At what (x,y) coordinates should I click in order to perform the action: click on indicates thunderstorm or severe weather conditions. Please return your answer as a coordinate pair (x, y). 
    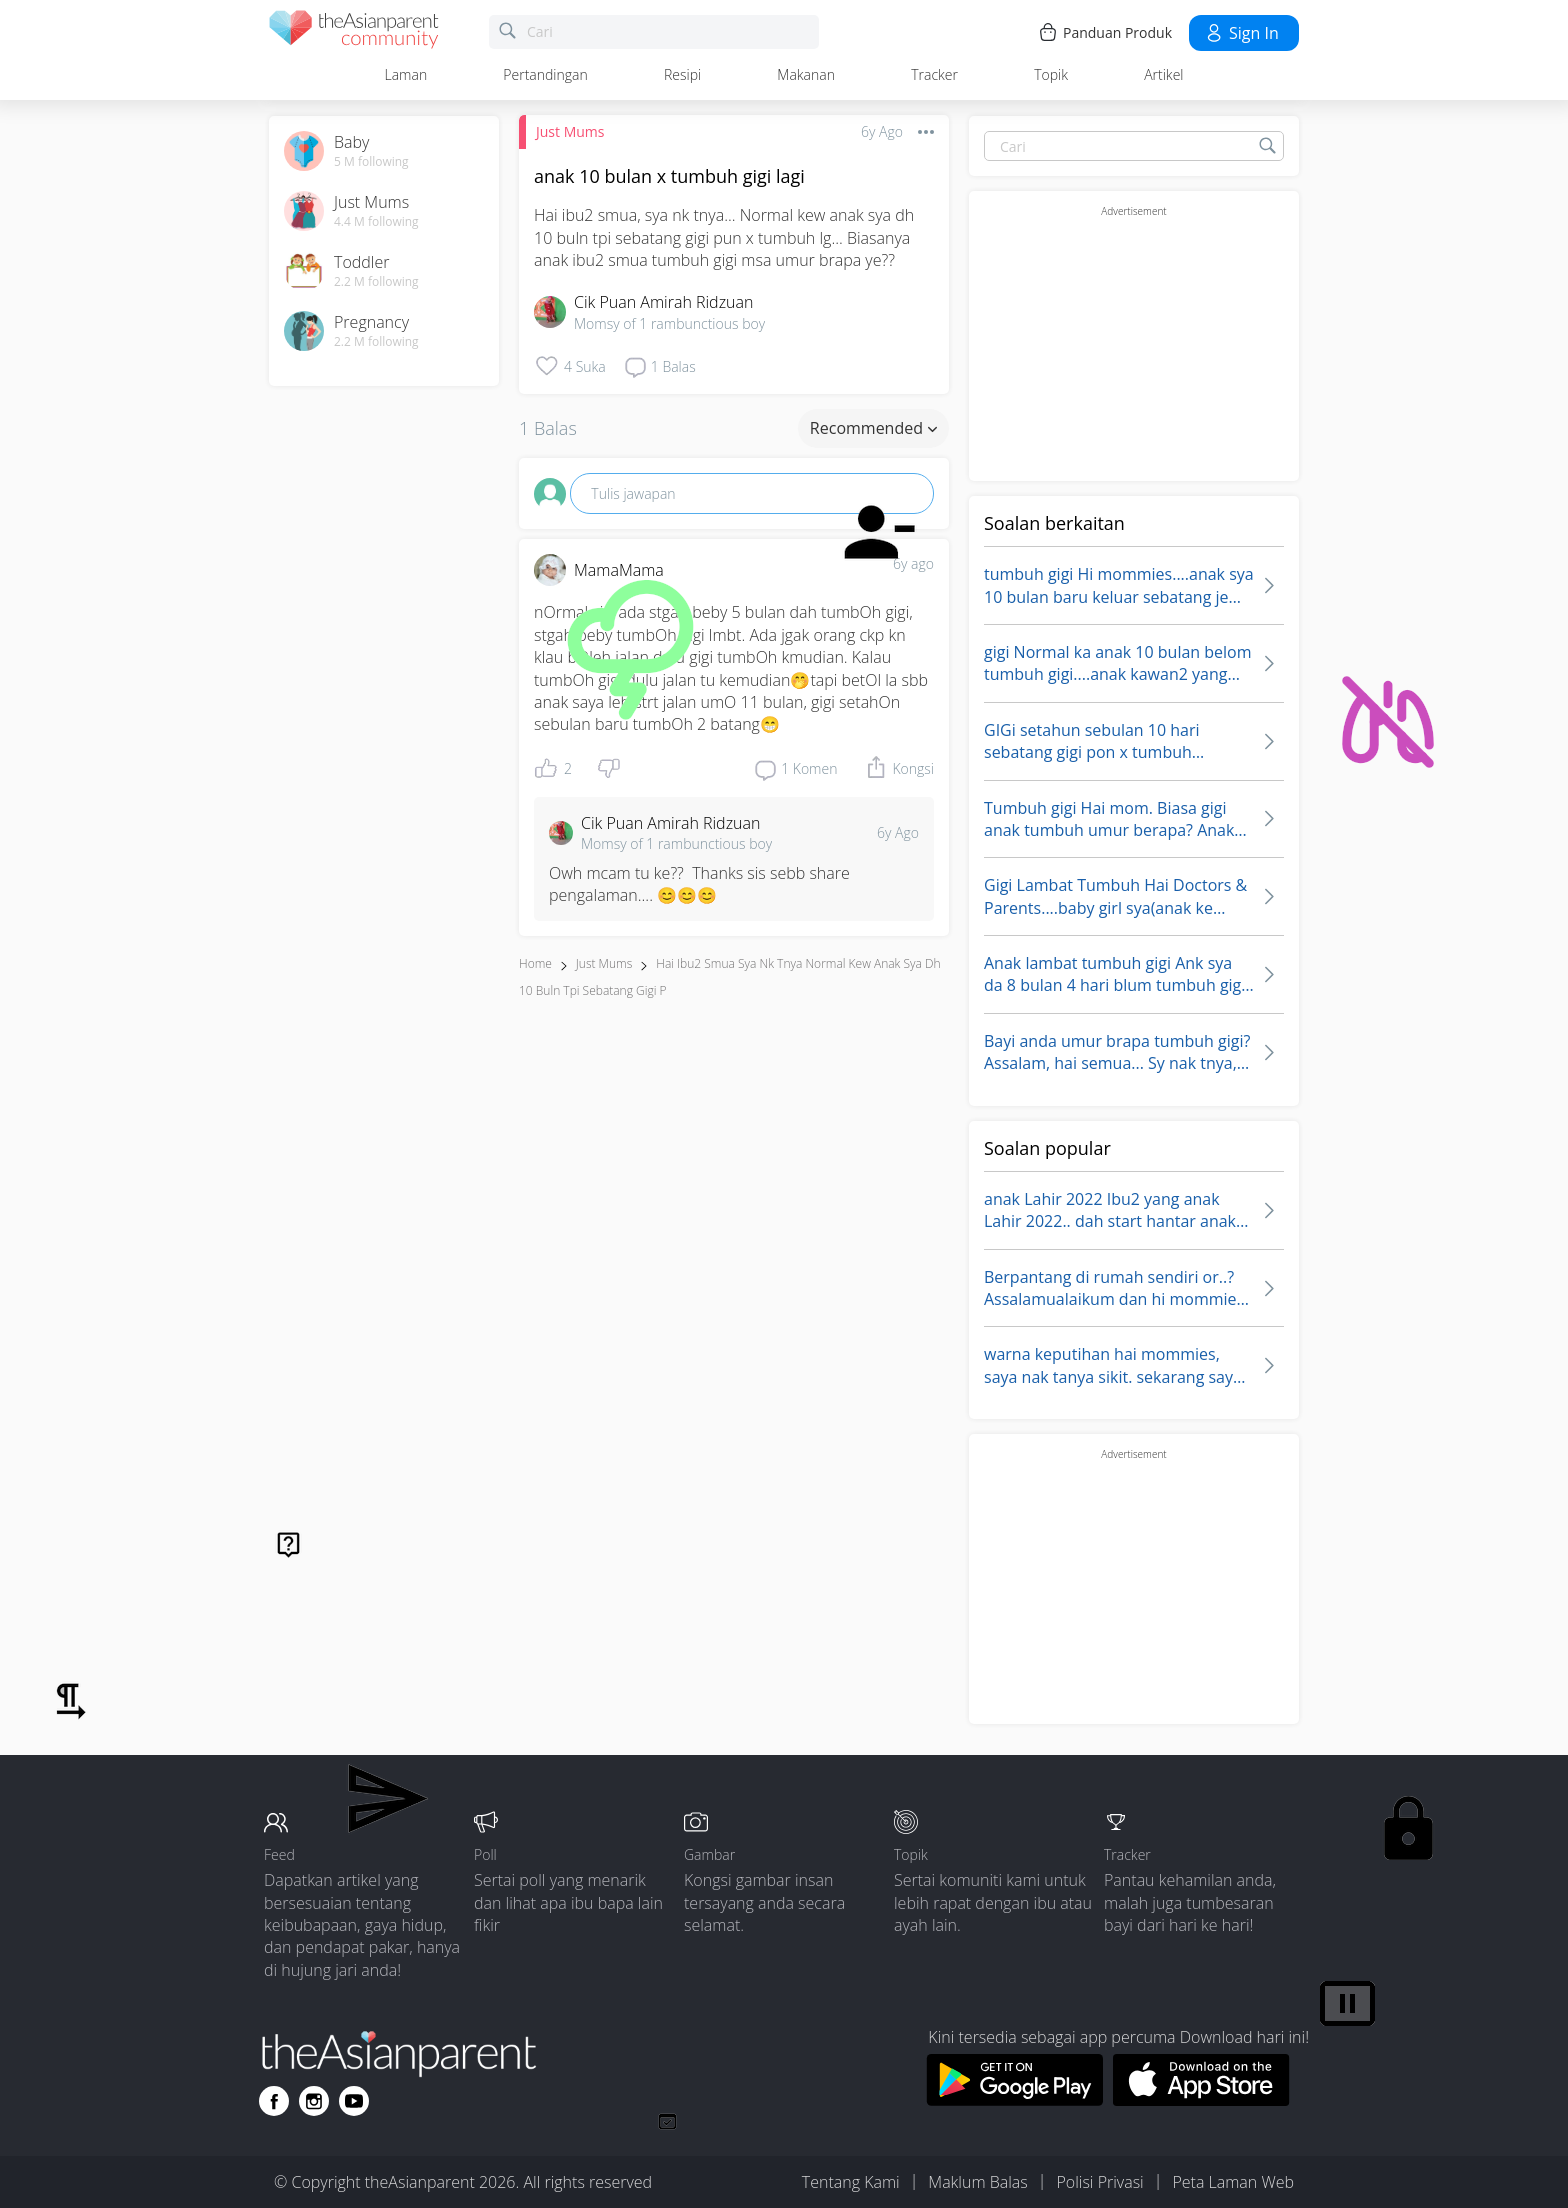
    Looking at the image, I should click on (630, 647).